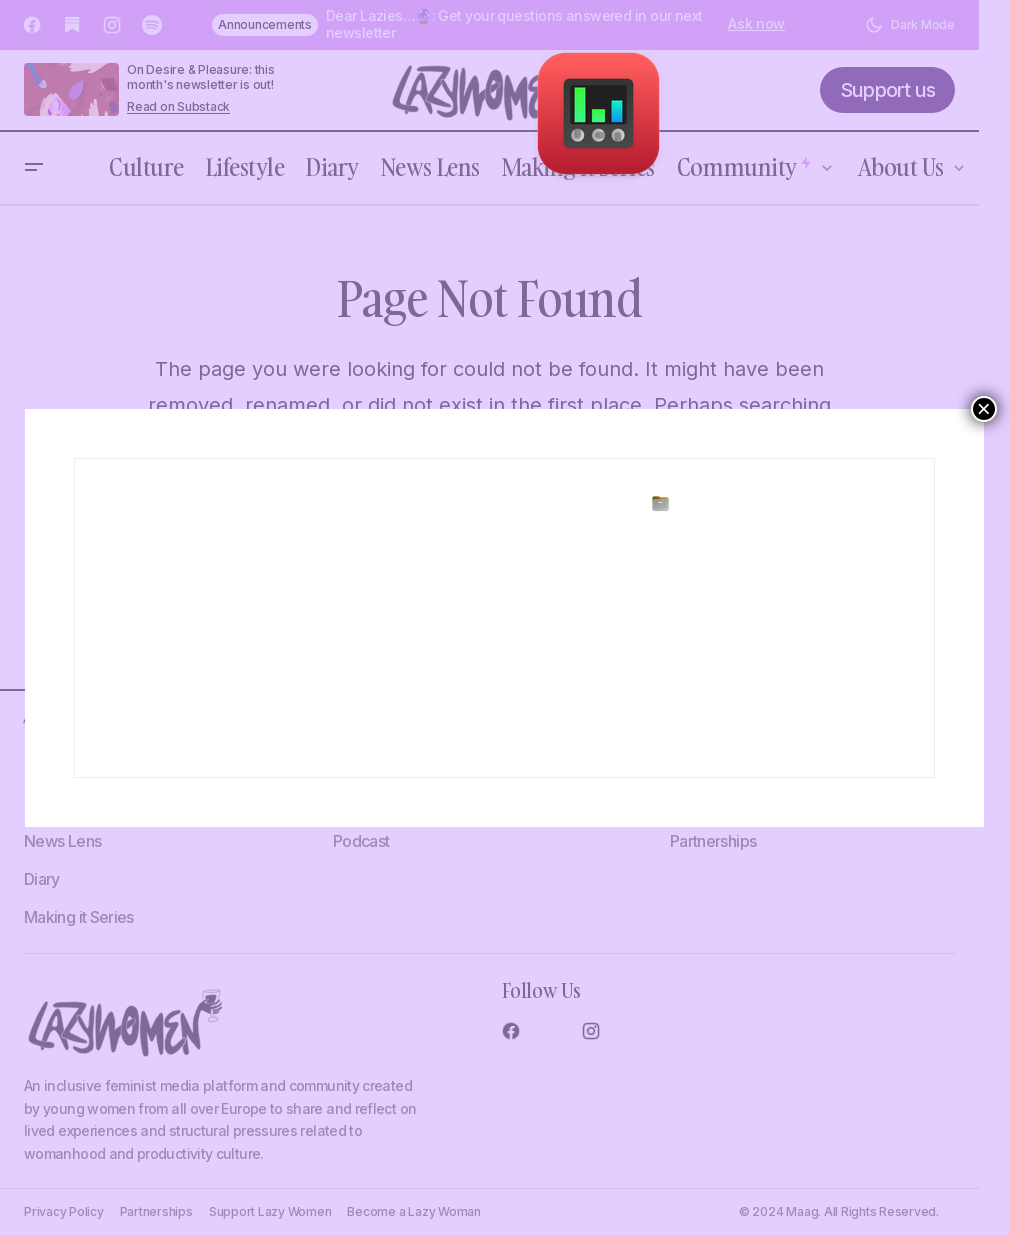 Image resolution: width=1009 pixels, height=1235 pixels. What do you see at coordinates (598, 113) in the screenshot?
I see `open carla audio plugin host` at bounding box center [598, 113].